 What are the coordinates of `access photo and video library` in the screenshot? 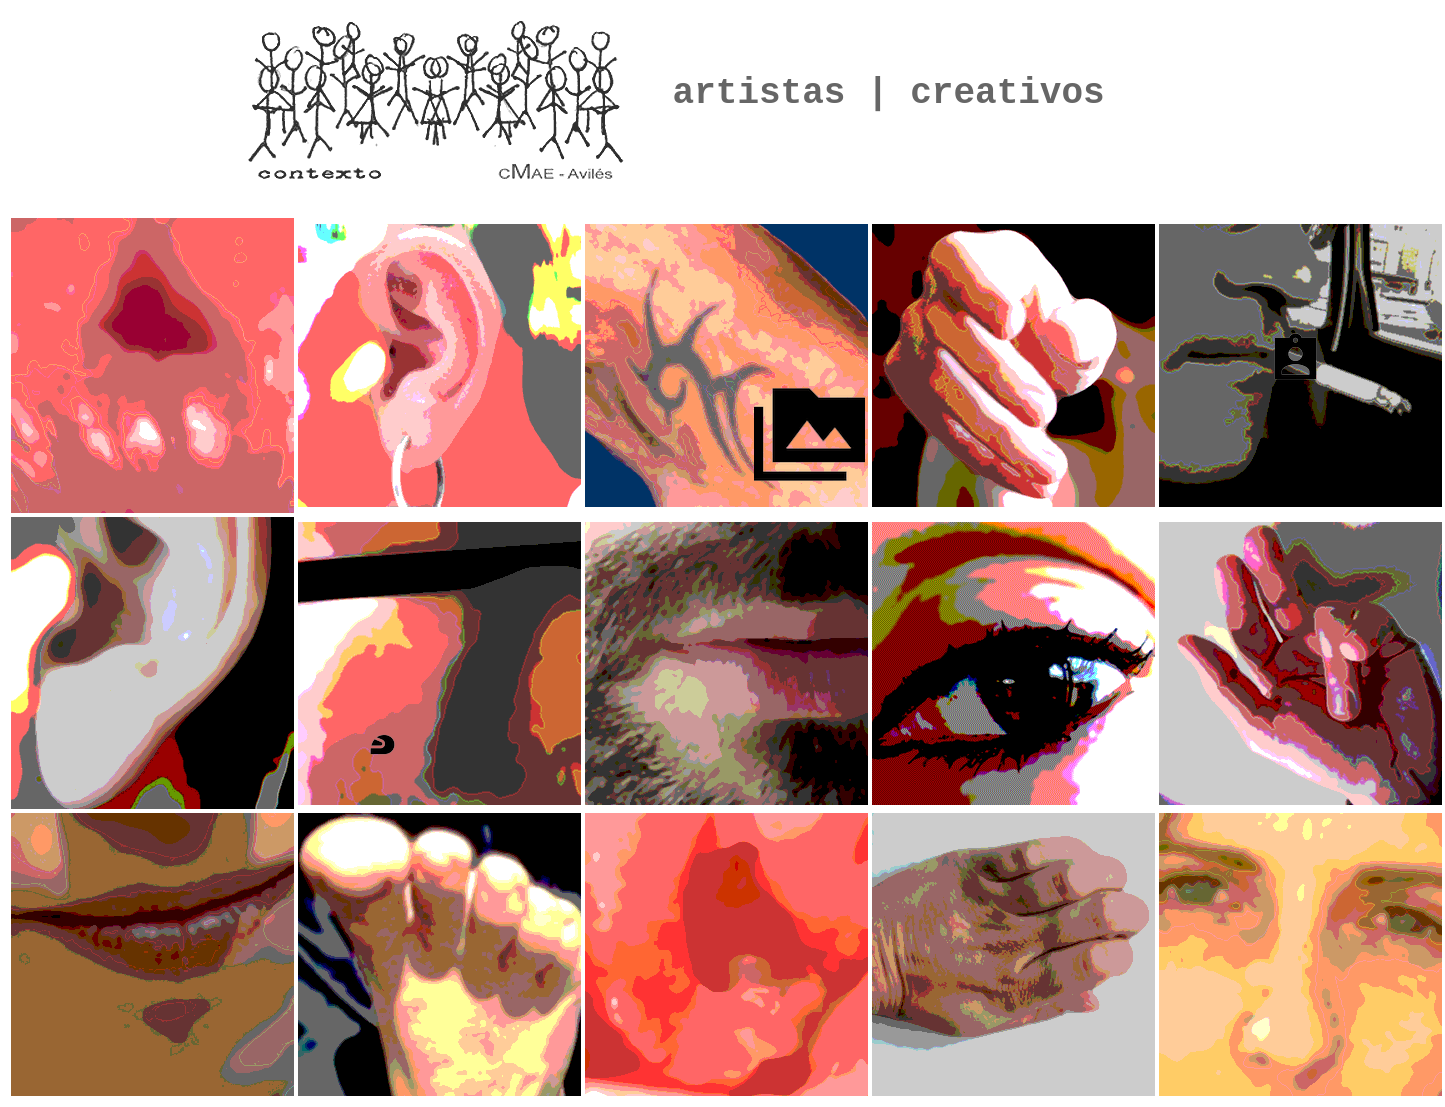 It's located at (809, 434).